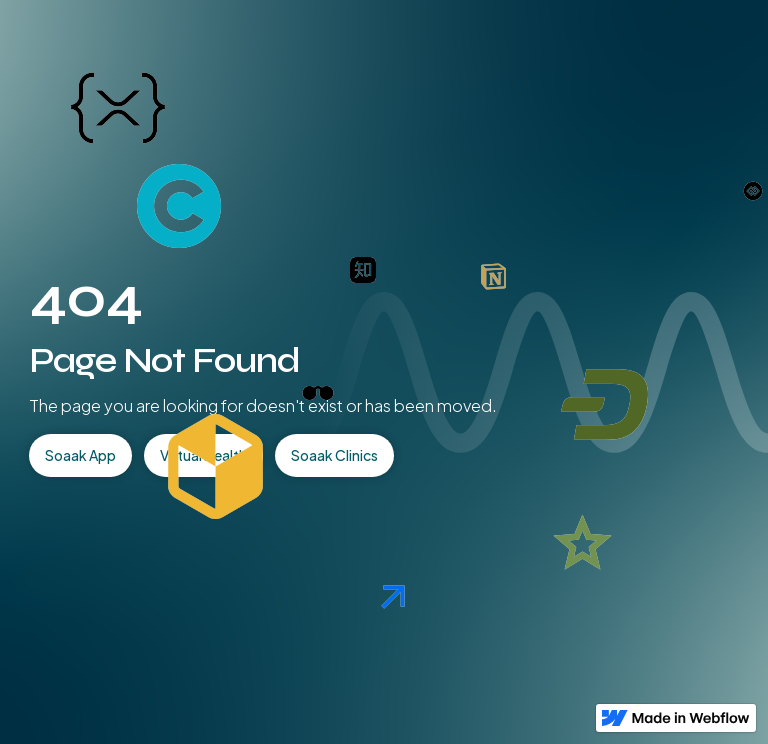 The height and width of the screenshot is (744, 768). What do you see at coordinates (318, 393) in the screenshot?
I see `enable reading mode` at bounding box center [318, 393].